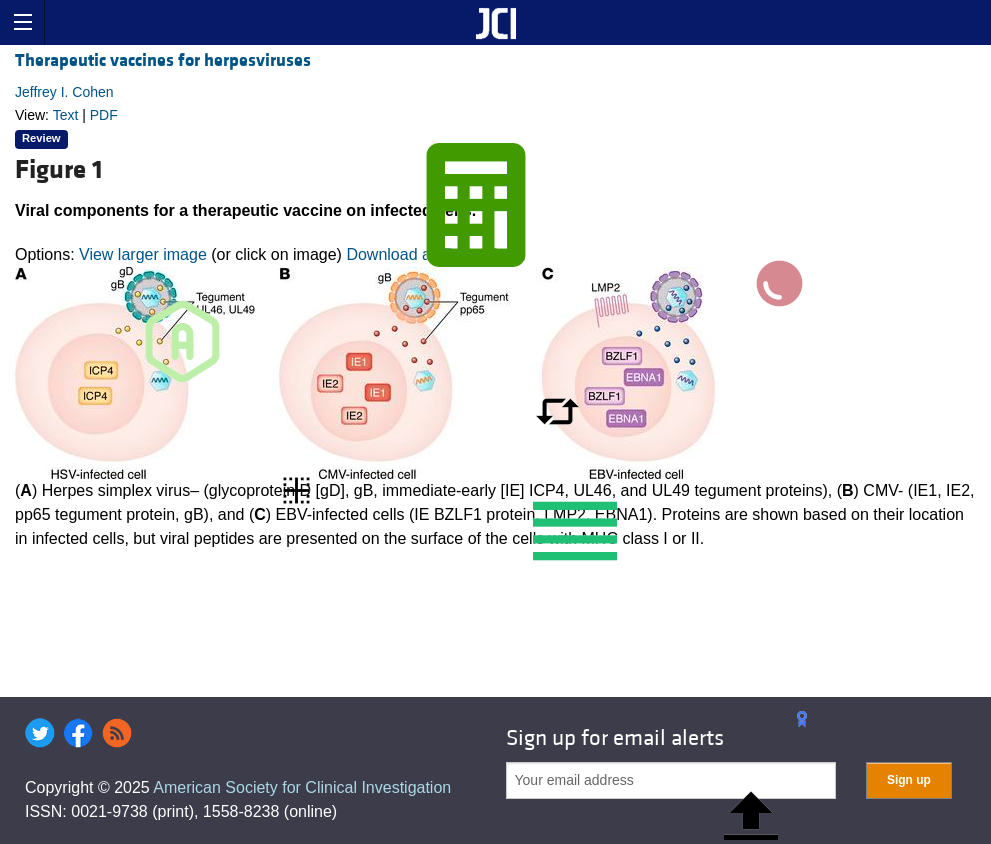  Describe the element at coordinates (575, 531) in the screenshot. I see `switch to list view` at that location.